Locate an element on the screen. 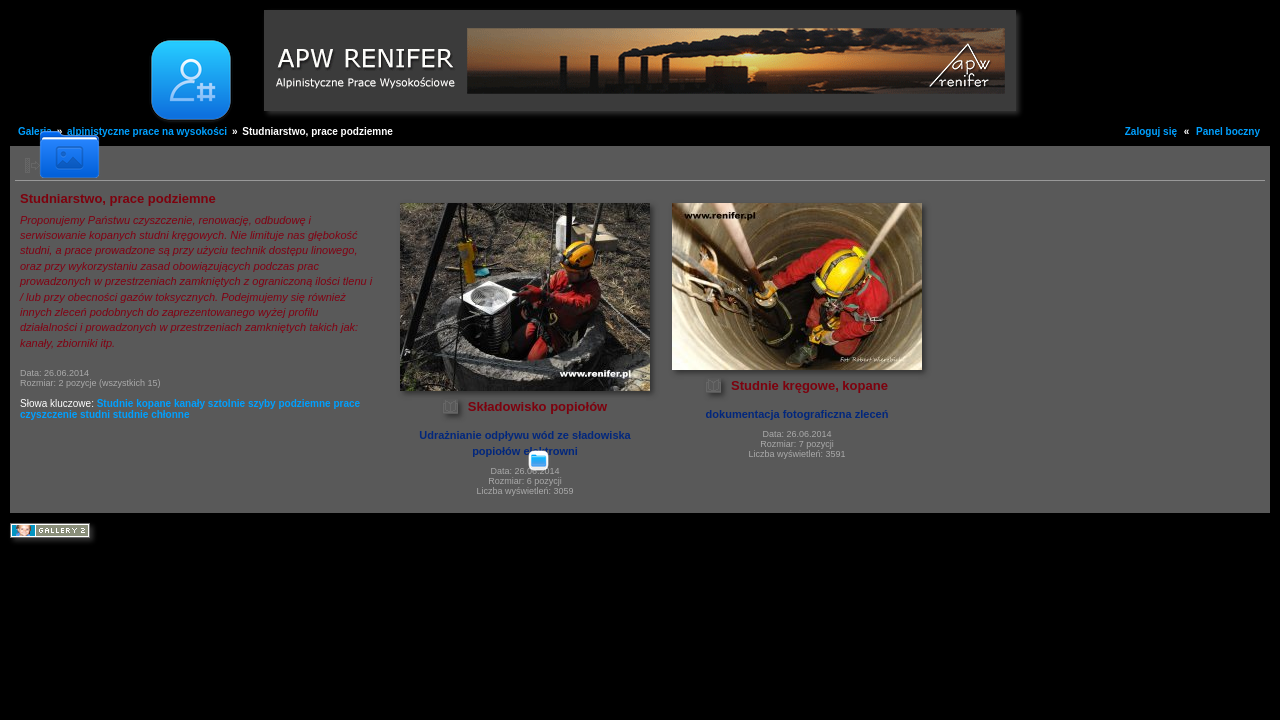  open the files app is located at coordinates (538, 460).